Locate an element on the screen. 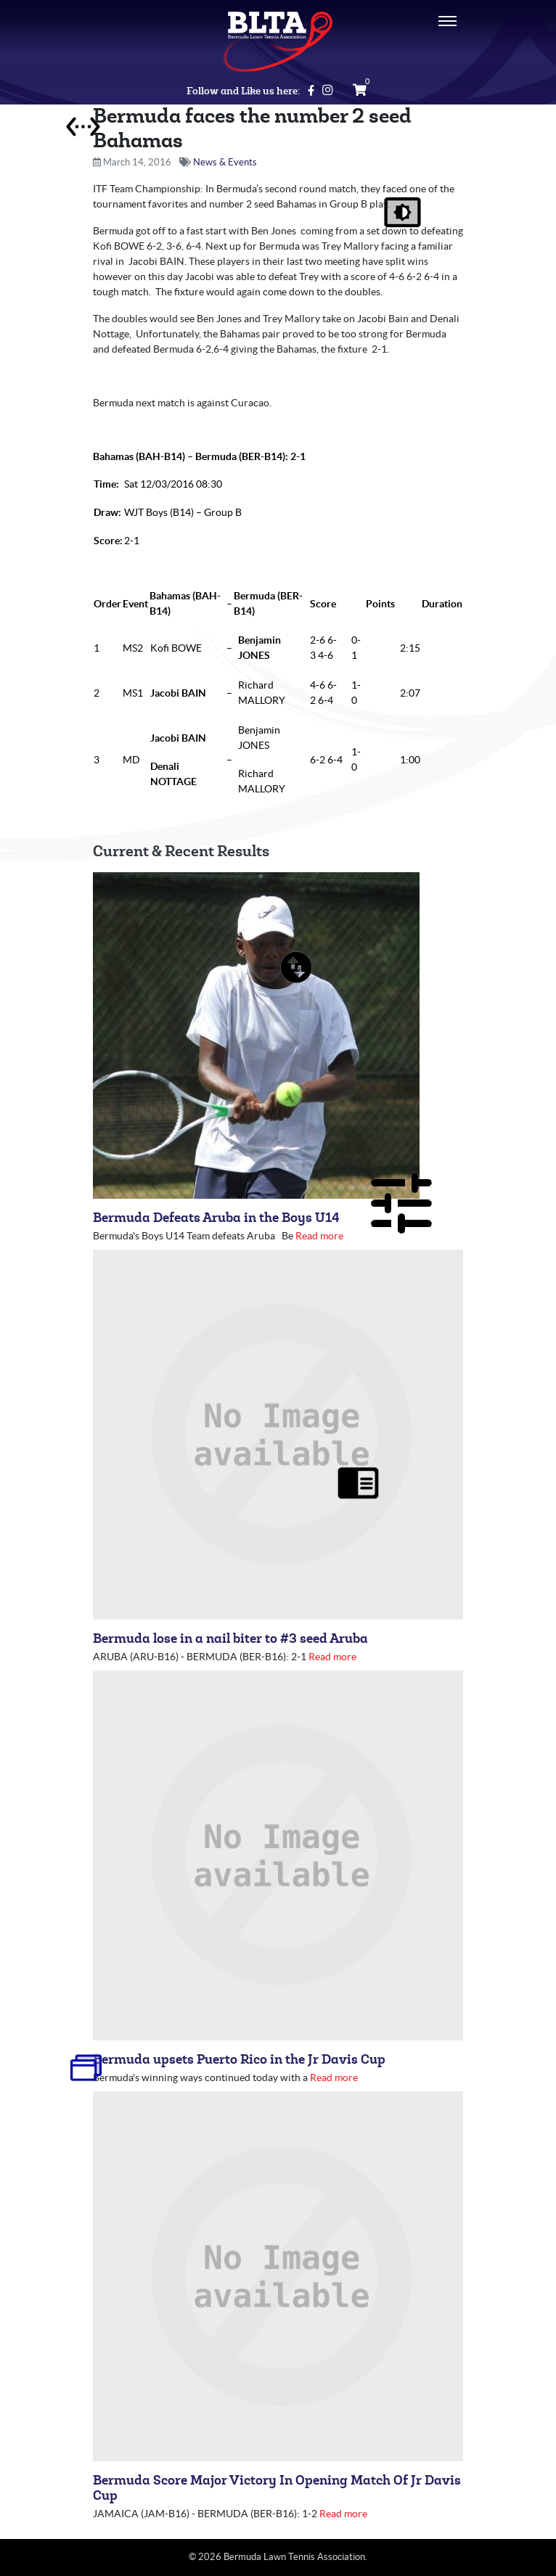 The width and height of the screenshot is (556, 2576). adjust settings or preferences is located at coordinates (401, 1203).